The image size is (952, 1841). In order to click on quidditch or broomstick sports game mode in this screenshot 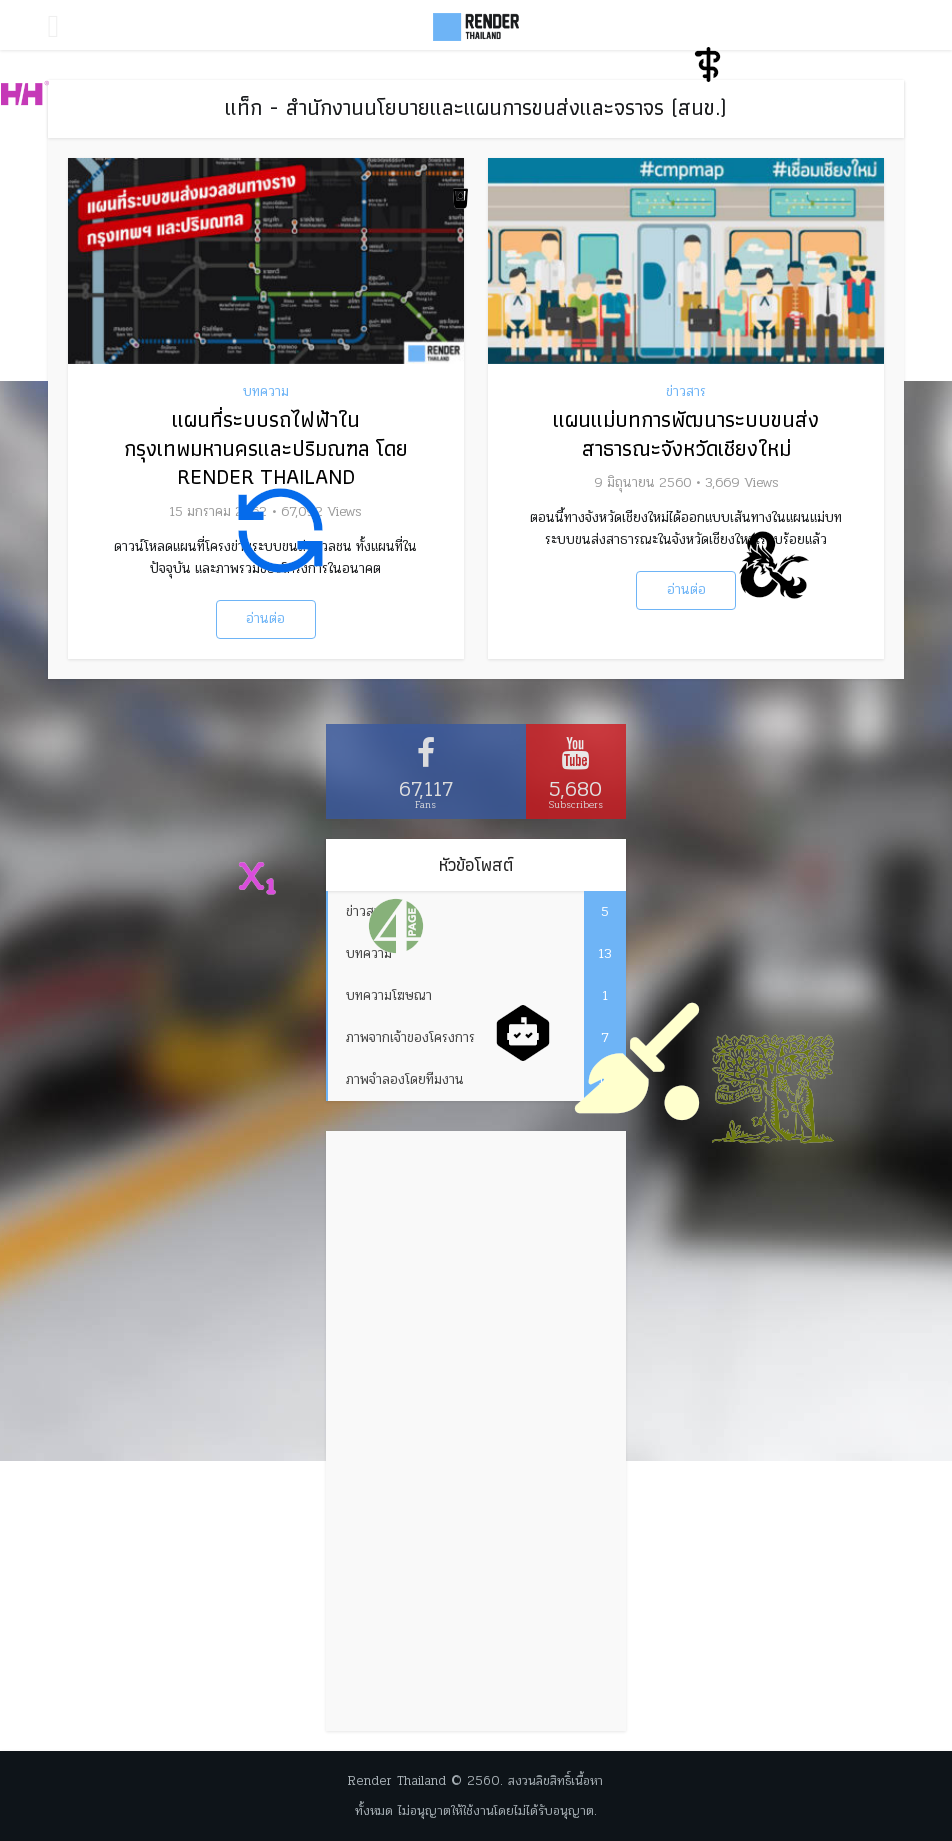, I will do `click(637, 1058)`.